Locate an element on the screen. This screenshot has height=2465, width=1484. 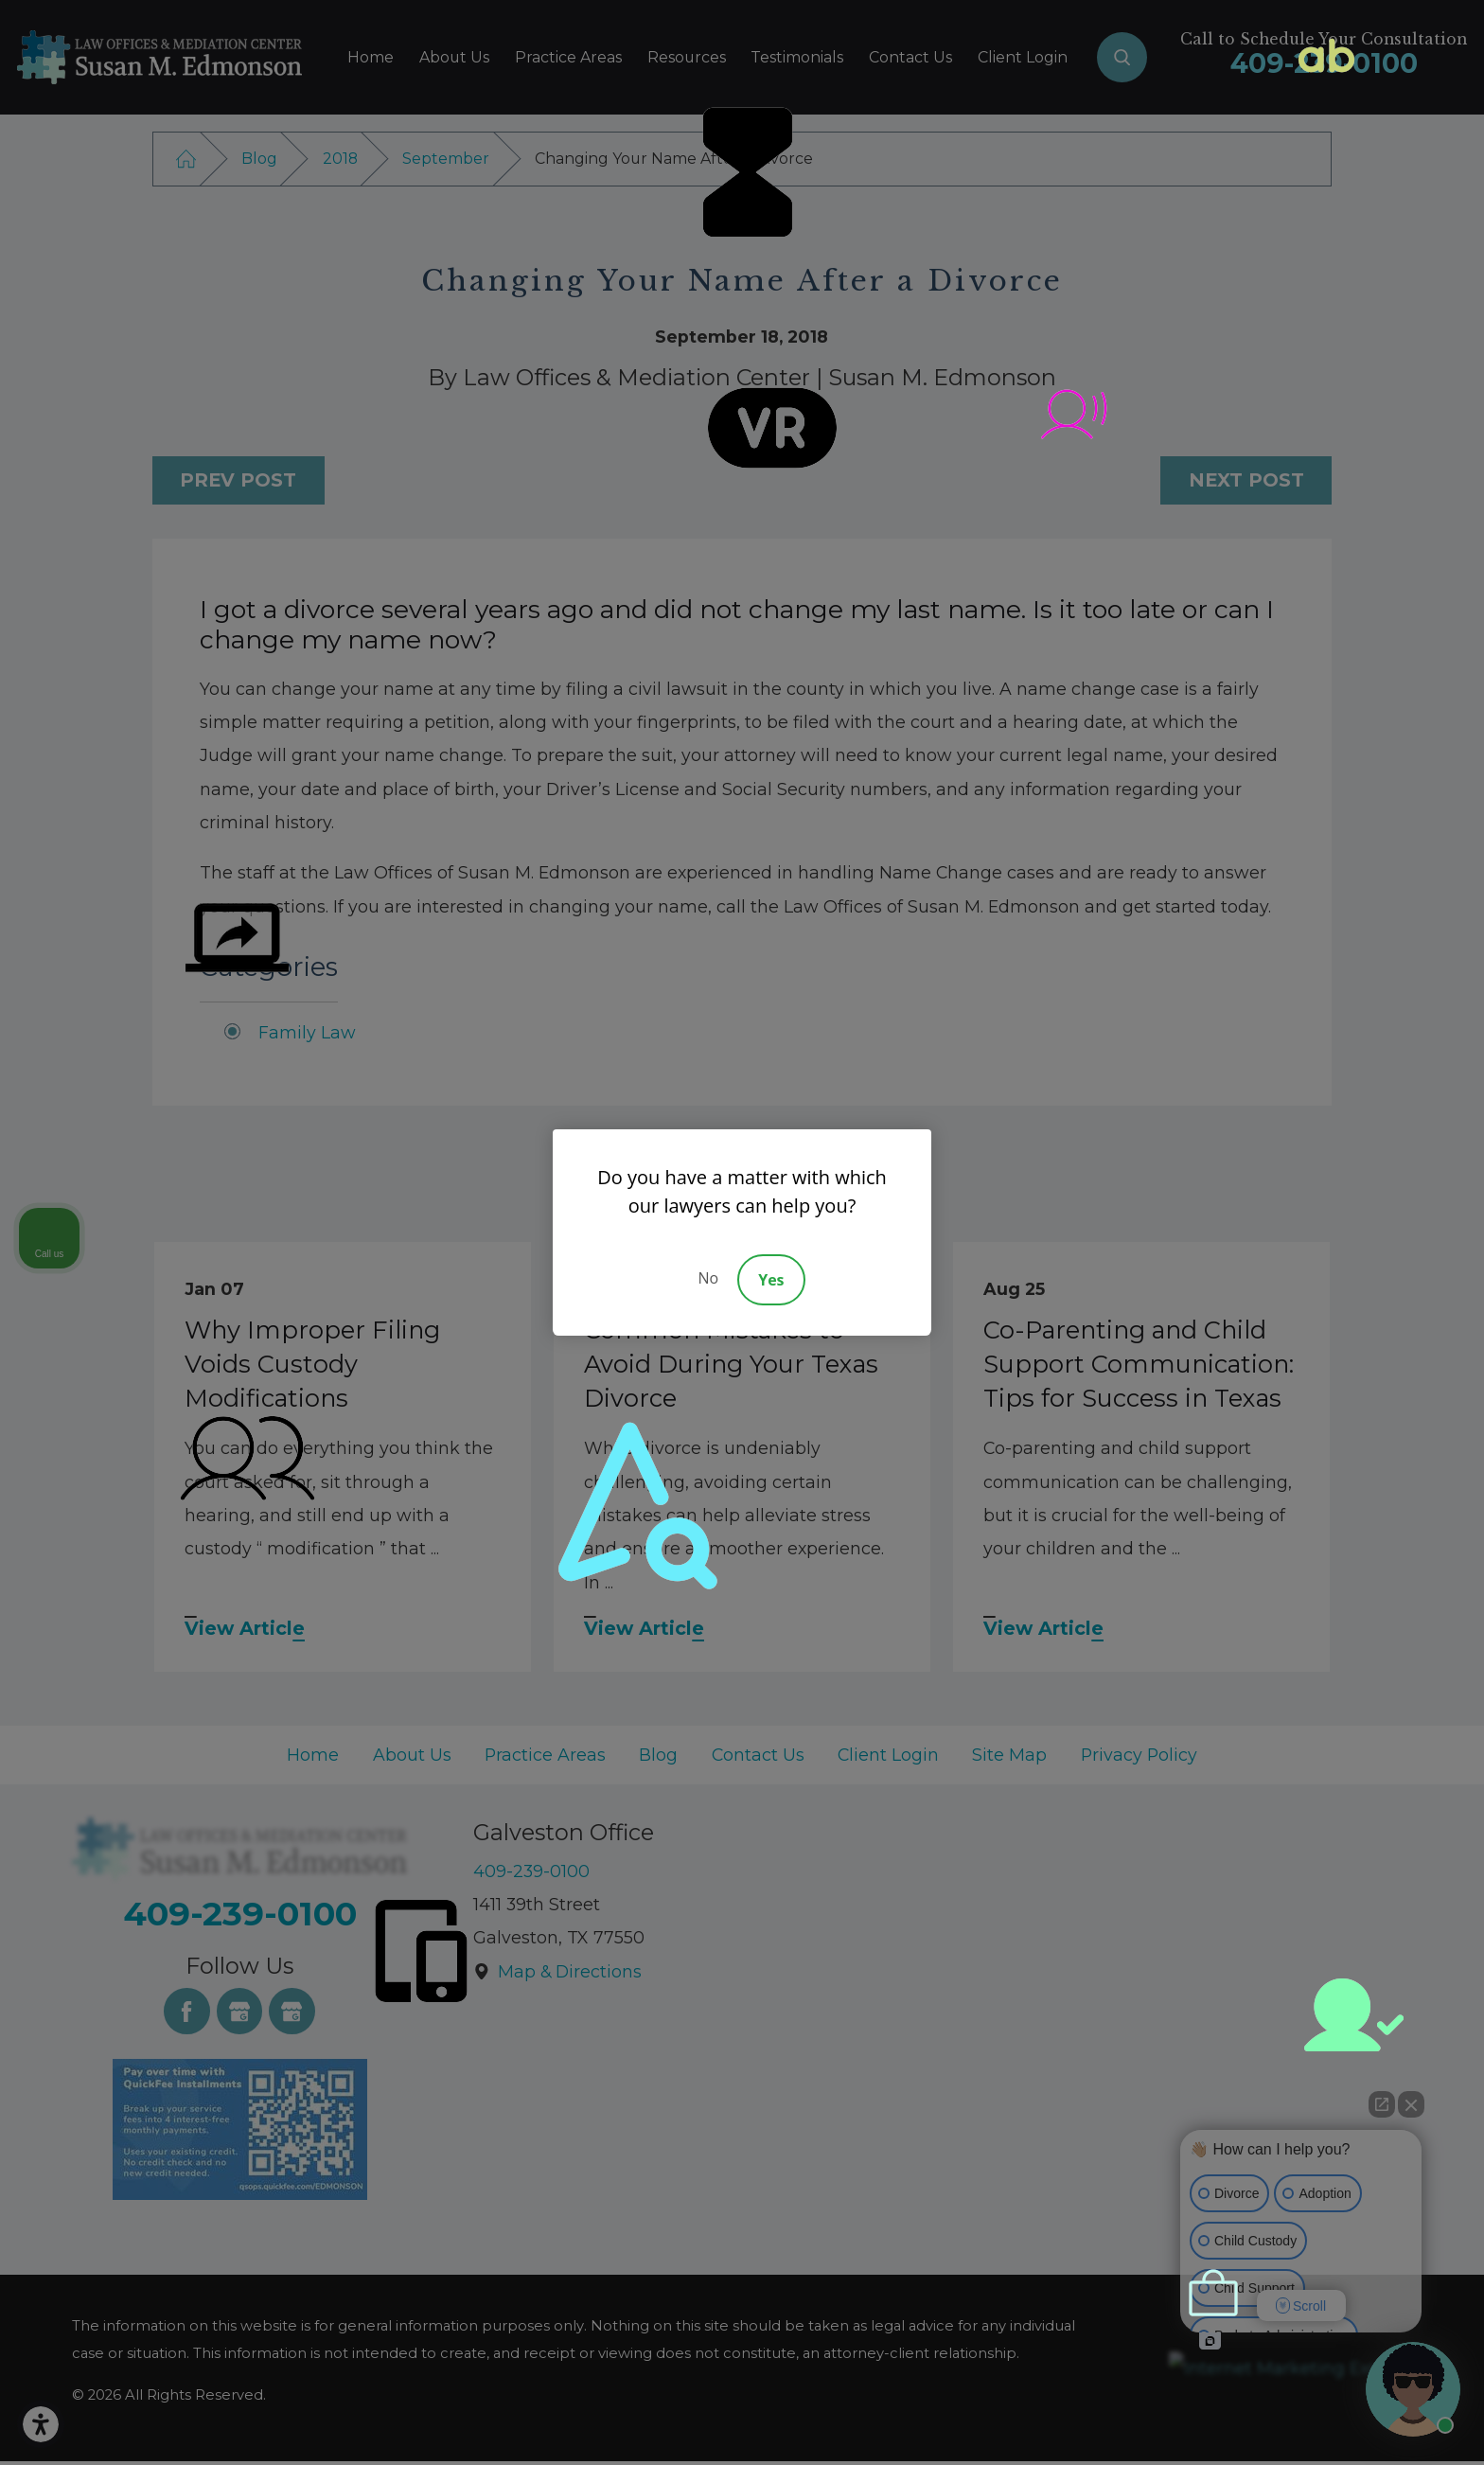
manage connected mobile devices is located at coordinates (421, 1951).